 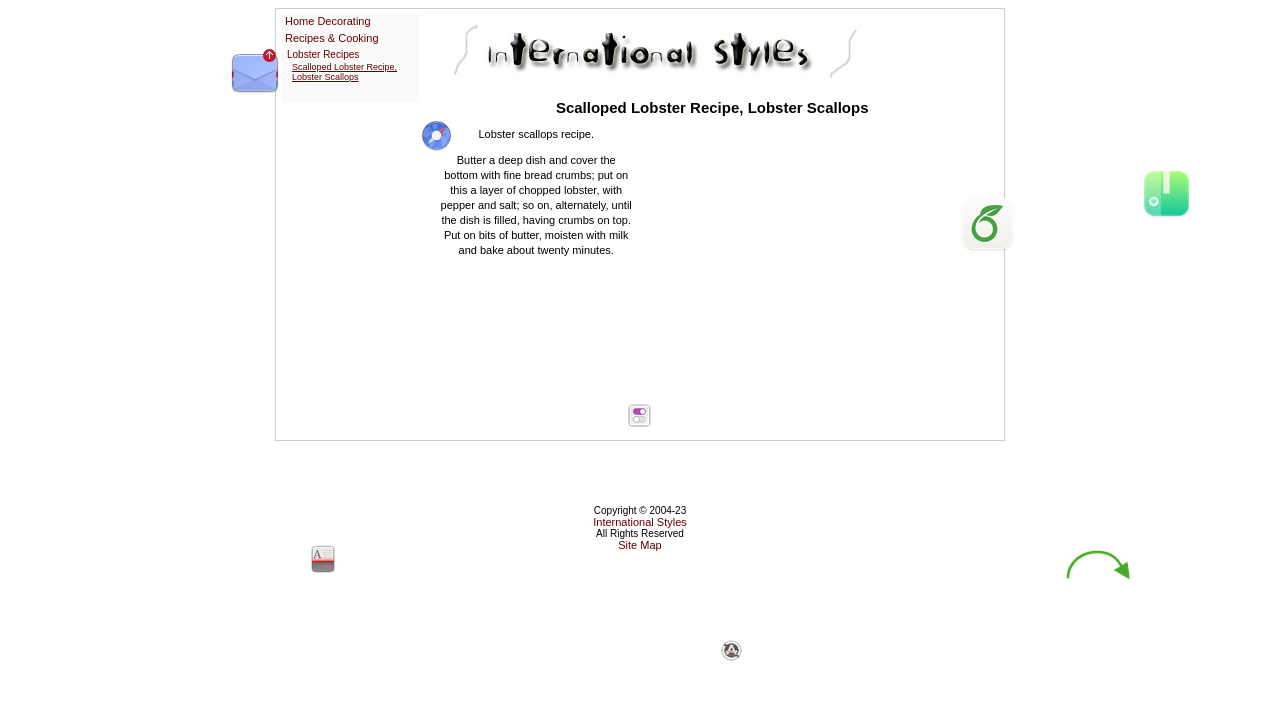 What do you see at coordinates (987, 223) in the screenshot?
I see `open overleaf document editor` at bounding box center [987, 223].